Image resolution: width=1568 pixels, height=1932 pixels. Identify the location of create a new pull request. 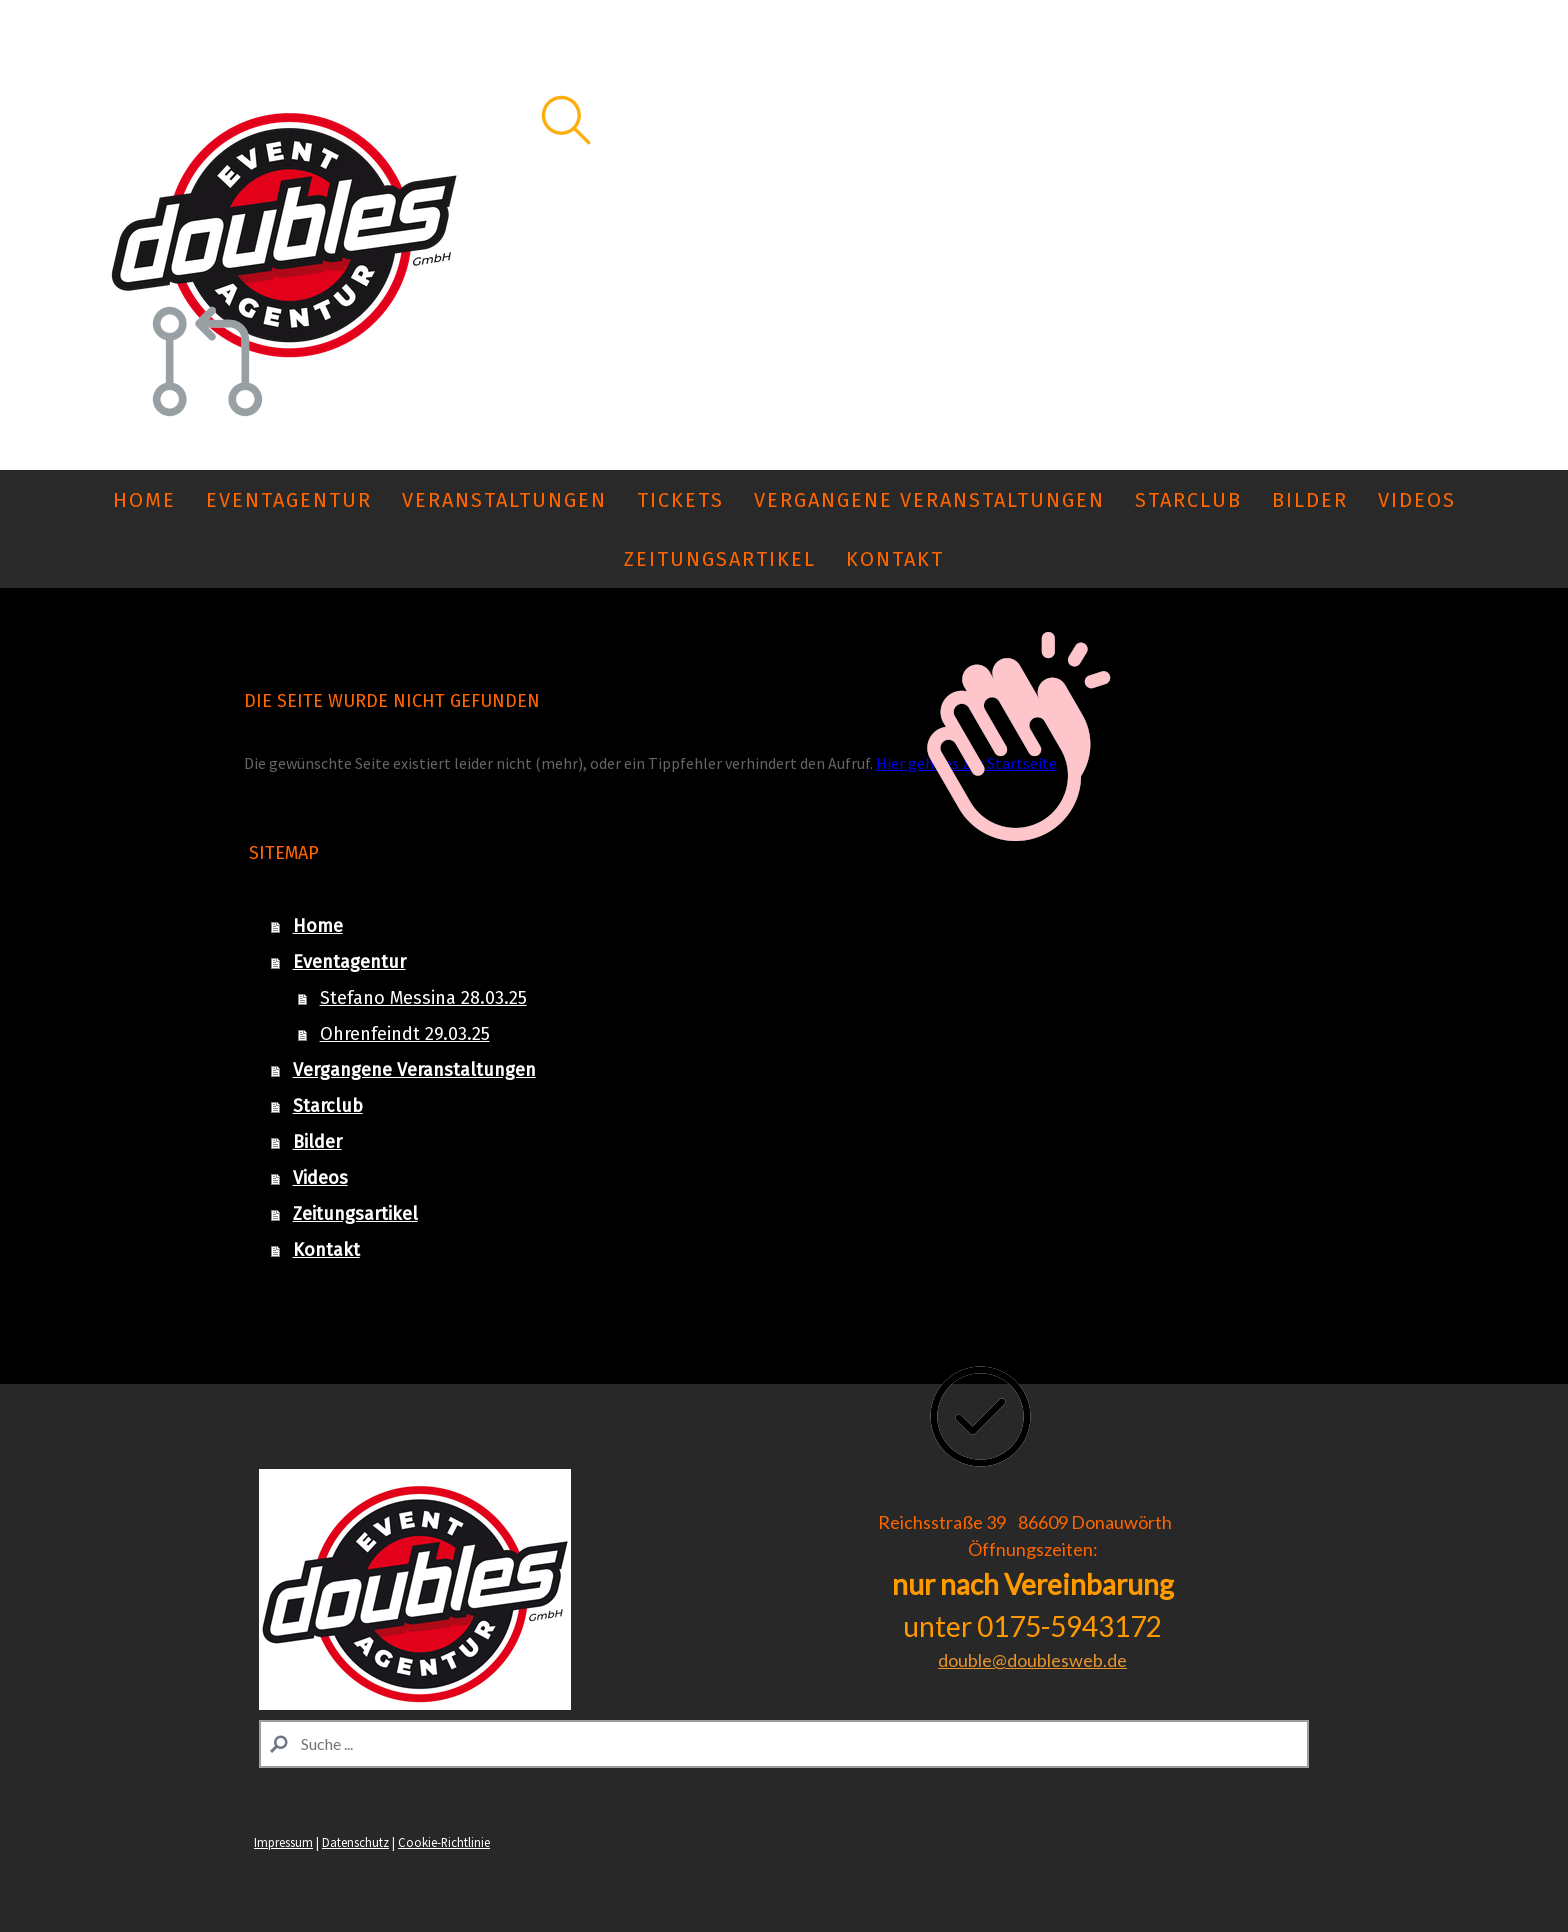
(207, 361).